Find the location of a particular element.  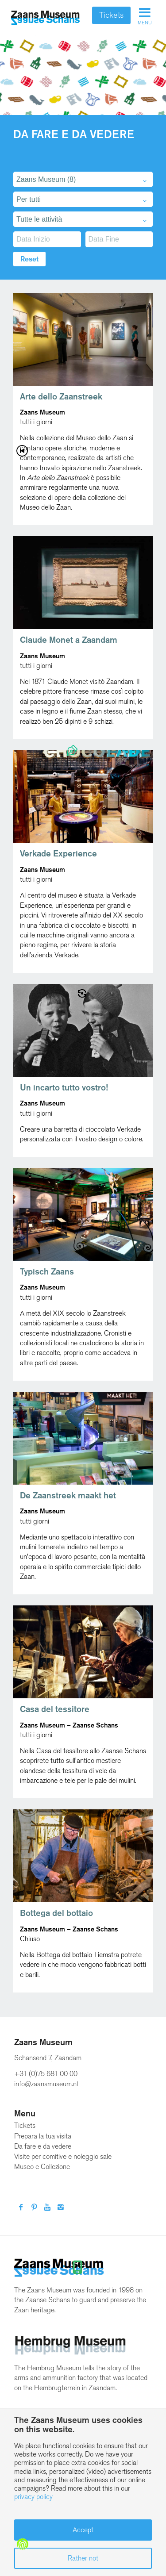

skip to previous track is located at coordinates (22, 451).